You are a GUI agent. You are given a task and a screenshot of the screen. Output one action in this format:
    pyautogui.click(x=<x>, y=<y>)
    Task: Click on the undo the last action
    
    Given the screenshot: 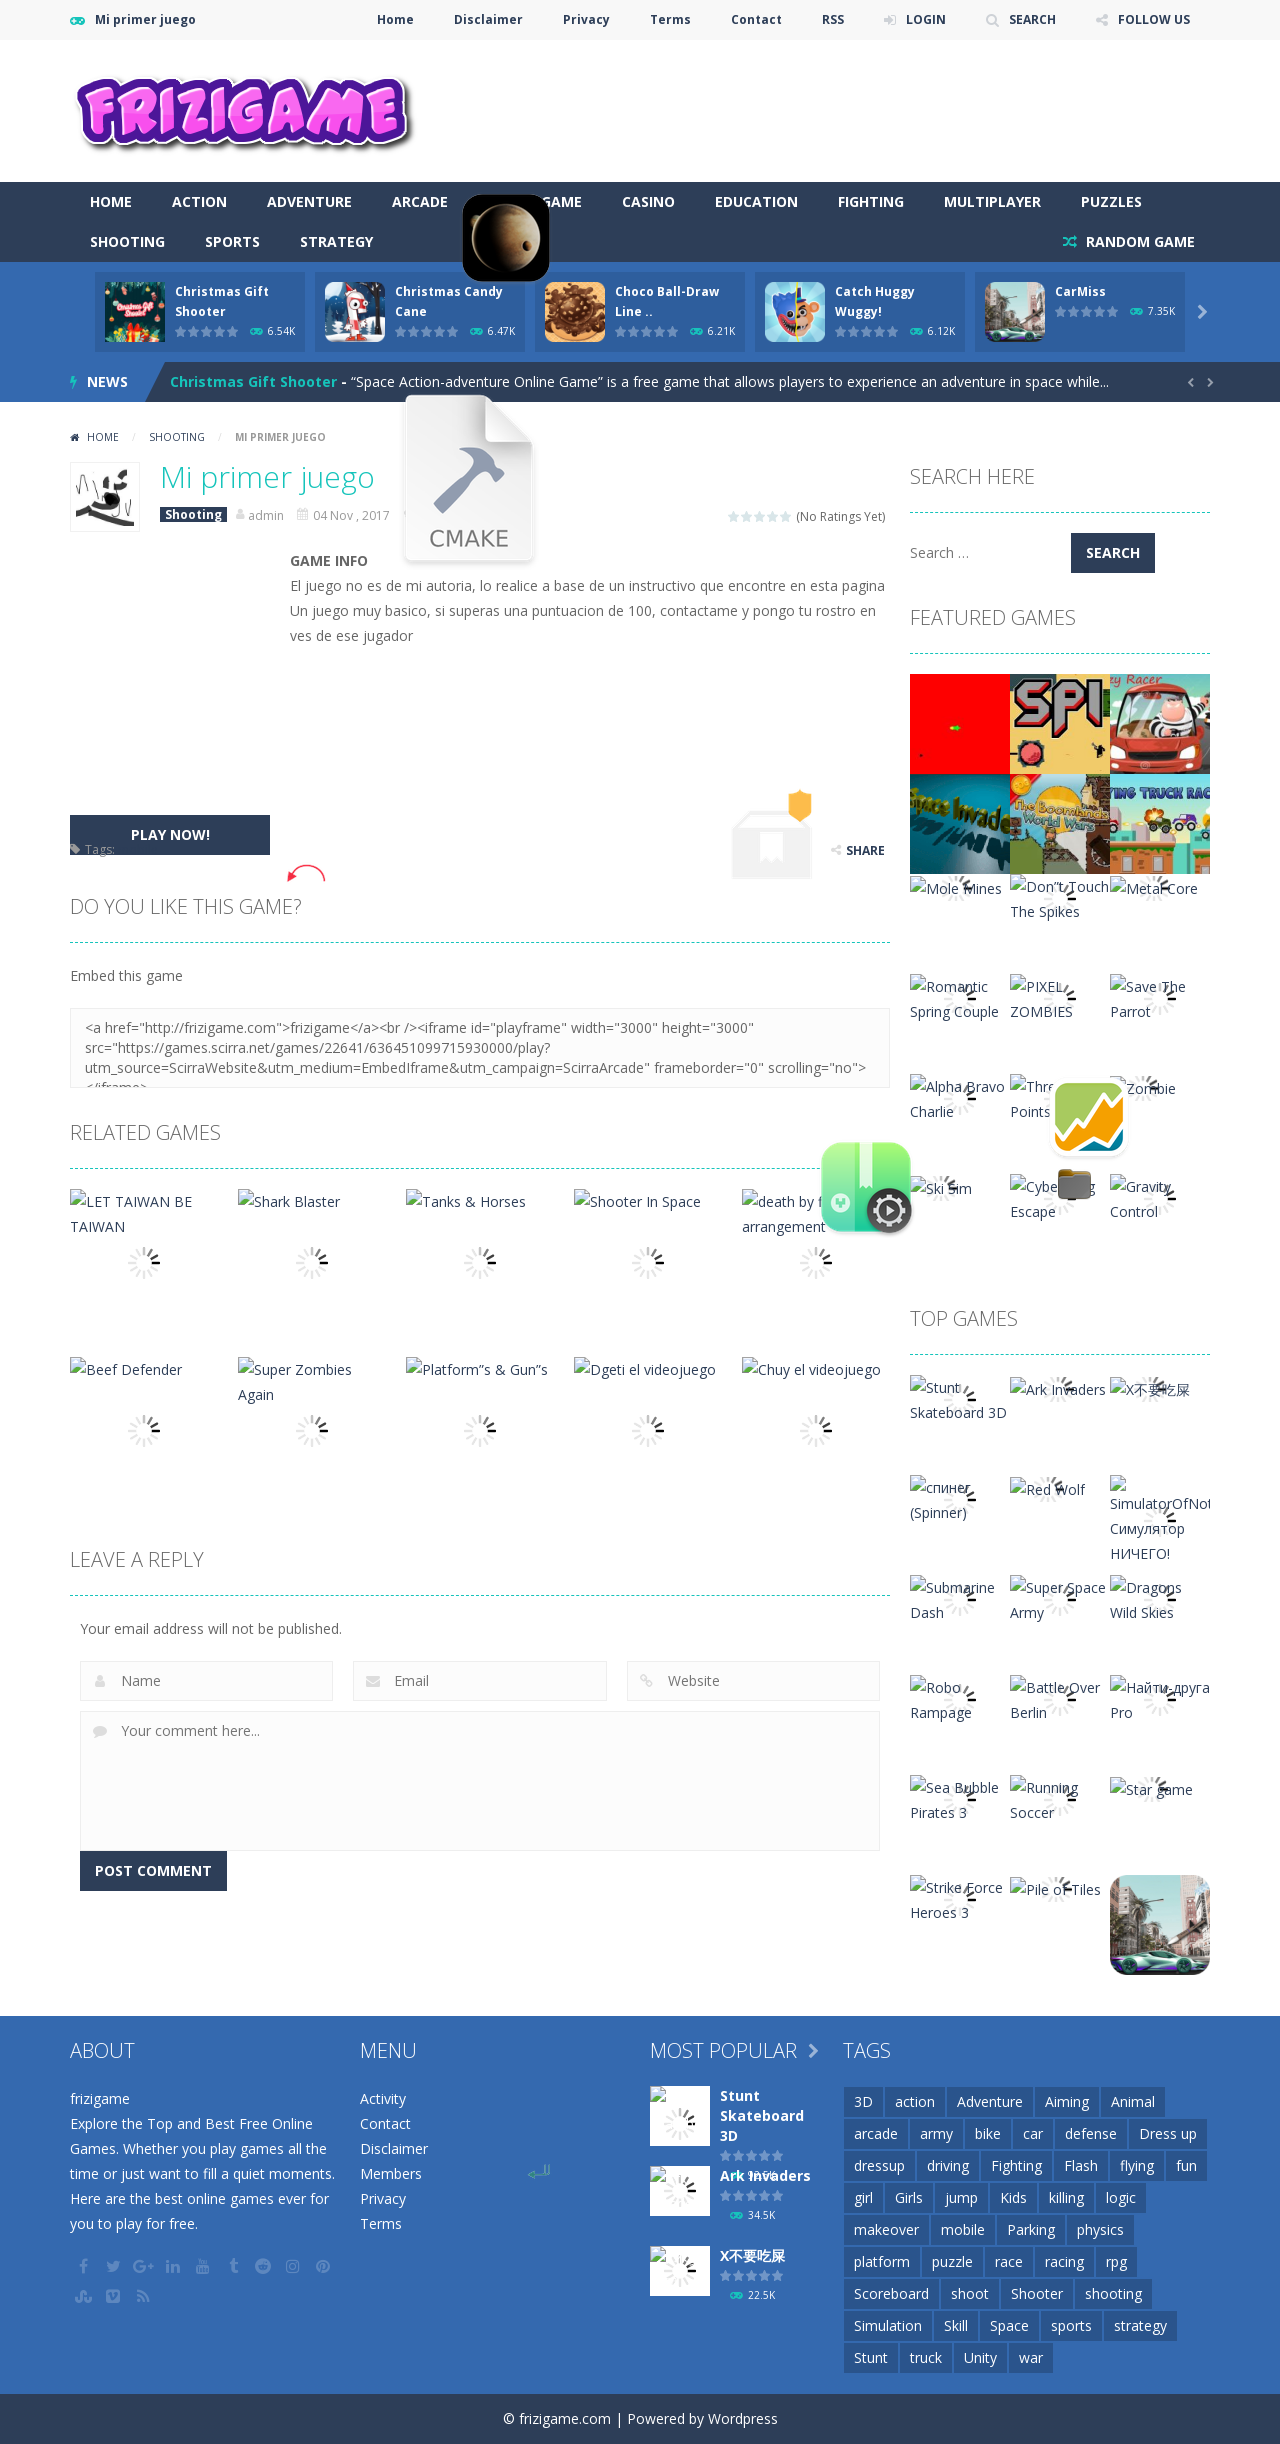 What is the action you would take?
    pyautogui.click(x=306, y=873)
    